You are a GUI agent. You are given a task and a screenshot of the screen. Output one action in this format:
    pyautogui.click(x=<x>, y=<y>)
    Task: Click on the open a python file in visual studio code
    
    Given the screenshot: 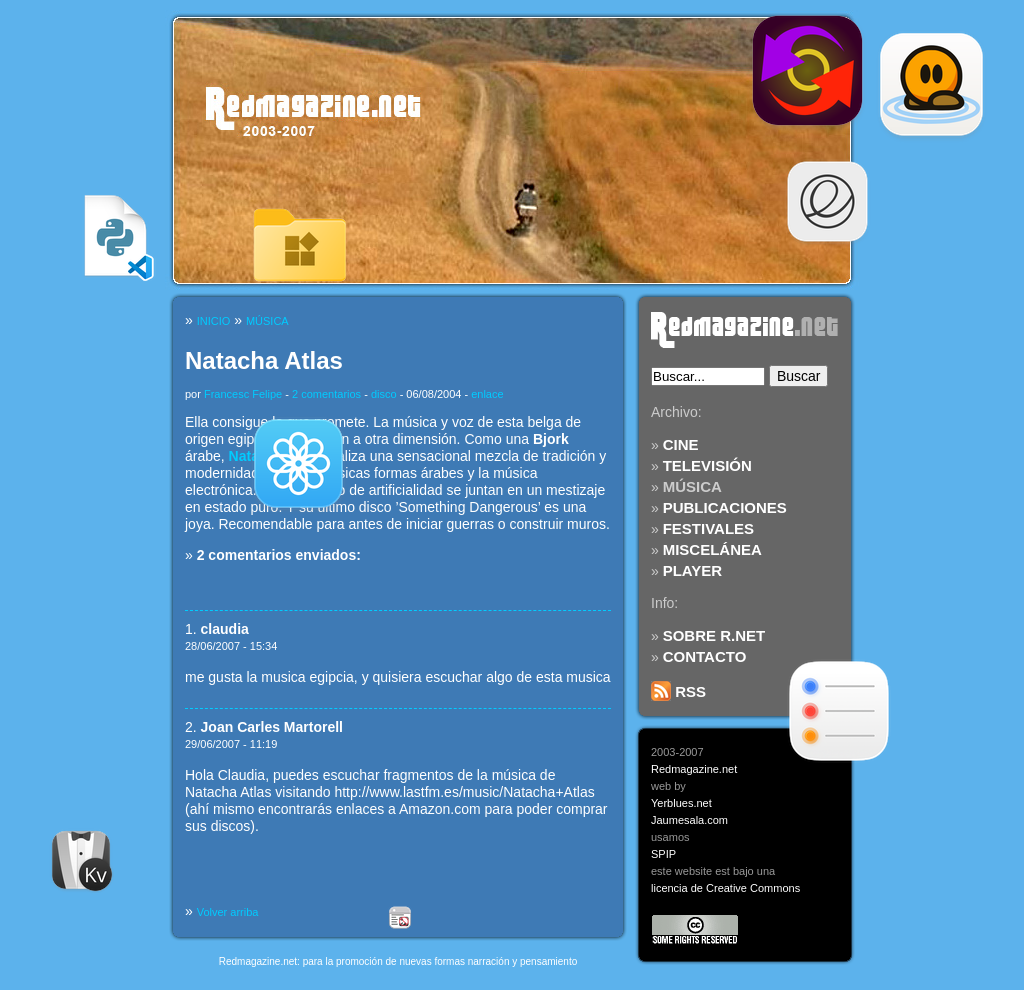 What is the action you would take?
    pyautogui.click(x=115, y=237)
    